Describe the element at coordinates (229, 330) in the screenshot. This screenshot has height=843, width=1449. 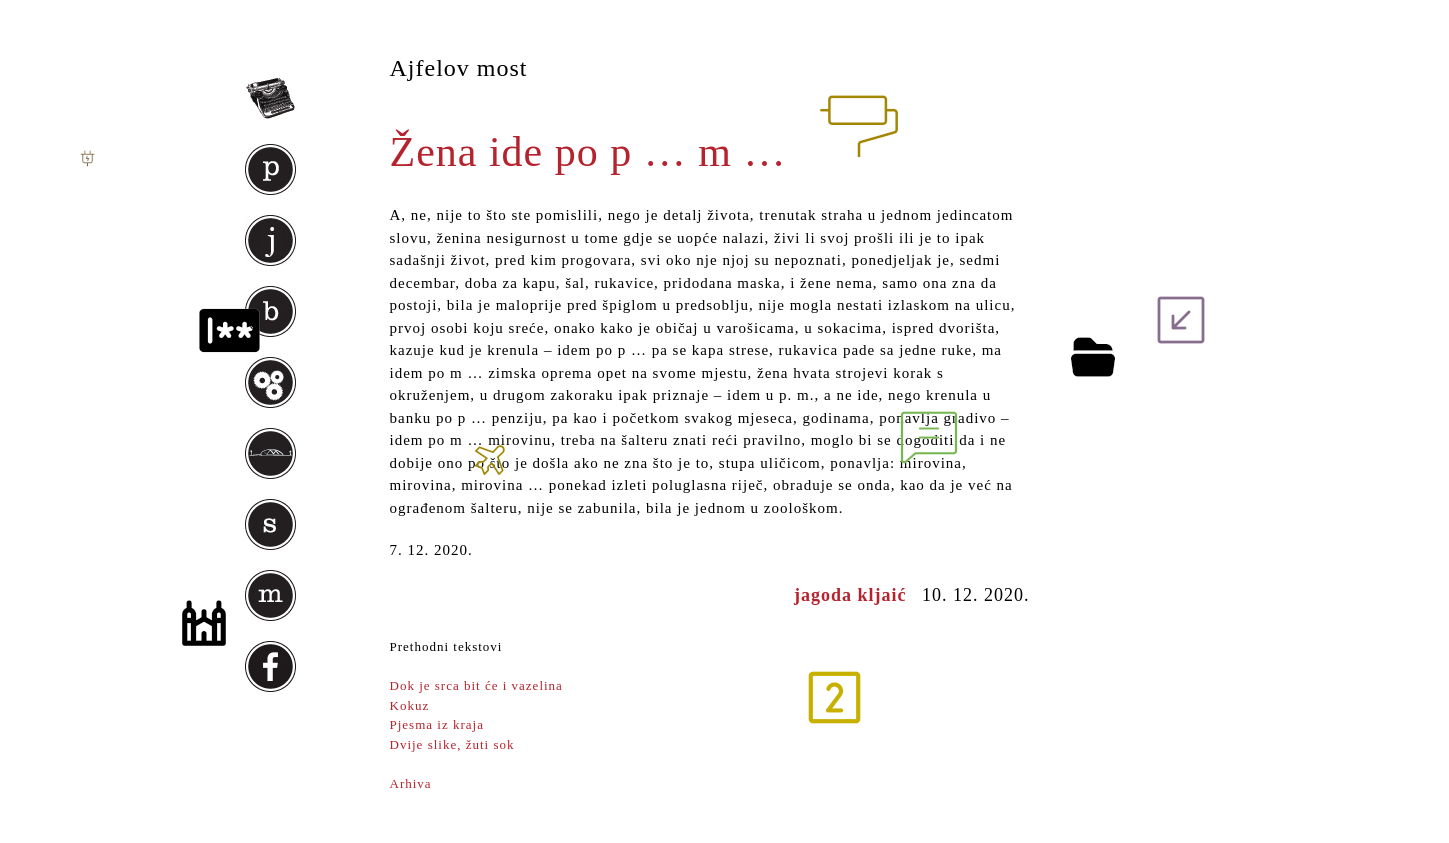
I see `enter or manage your password` at that location.